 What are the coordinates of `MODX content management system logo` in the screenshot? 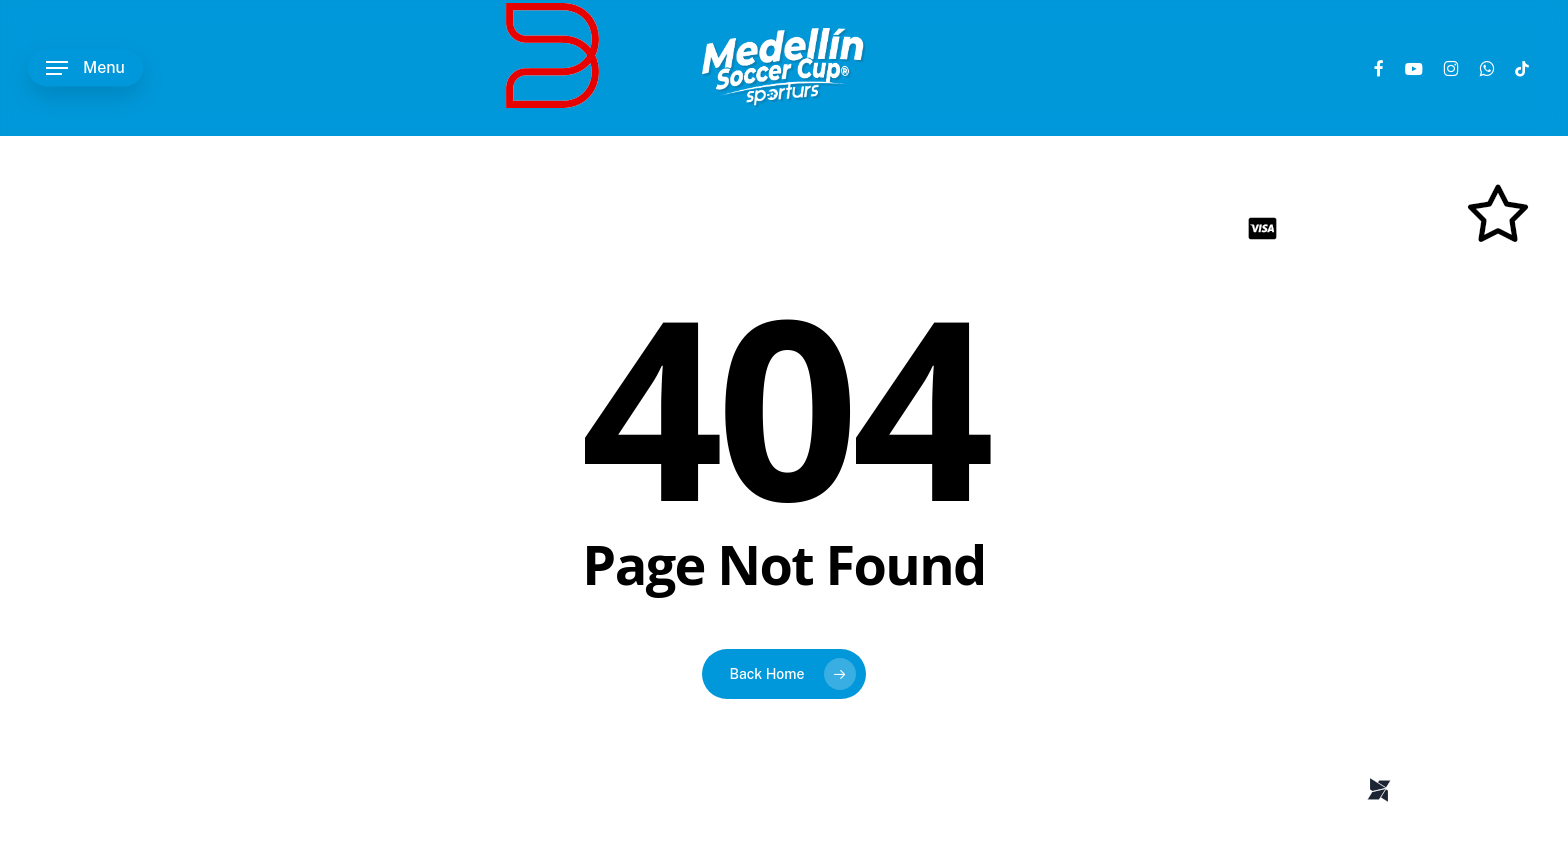 It's located at (1379, 790).